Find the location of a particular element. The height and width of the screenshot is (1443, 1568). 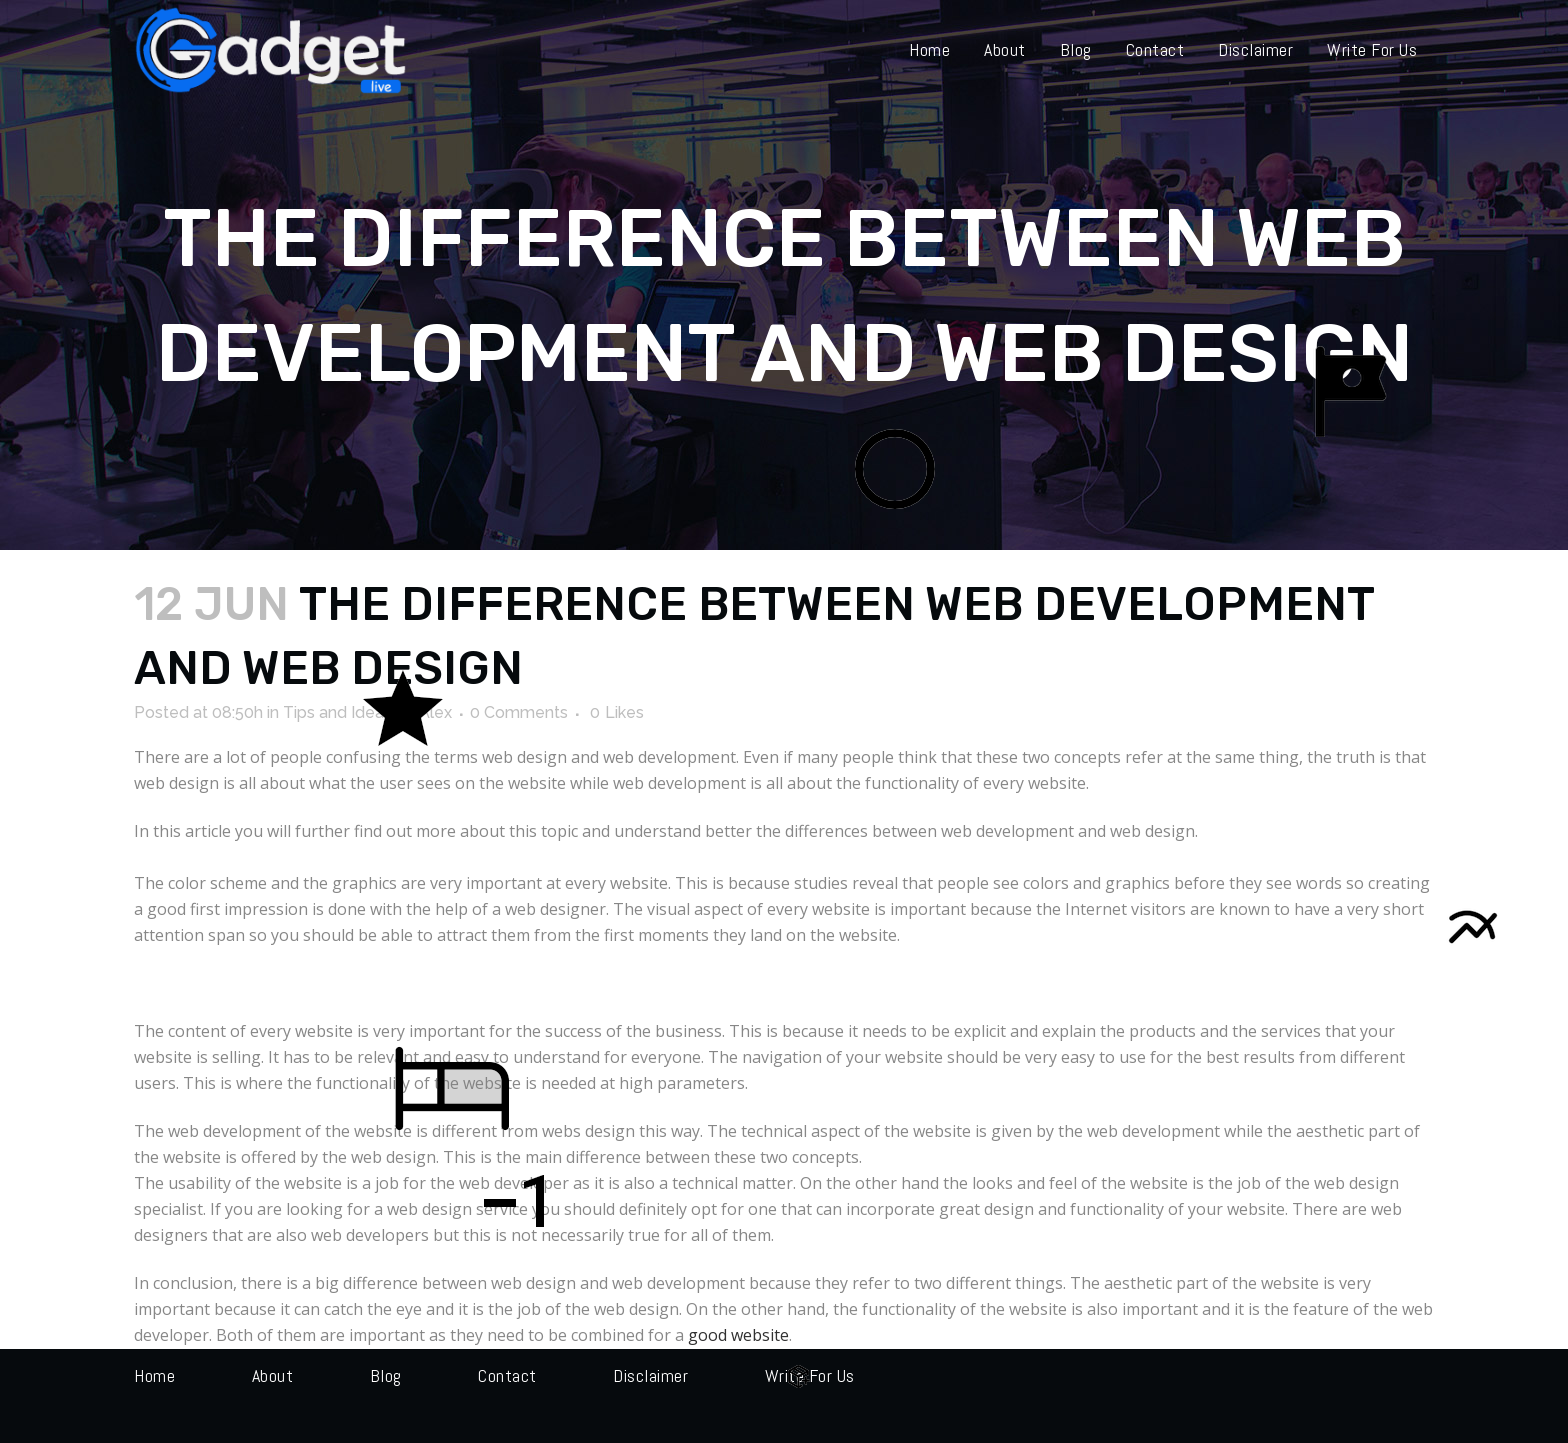

select a camera lens or aperture setting is located at coordinates (895, 469).